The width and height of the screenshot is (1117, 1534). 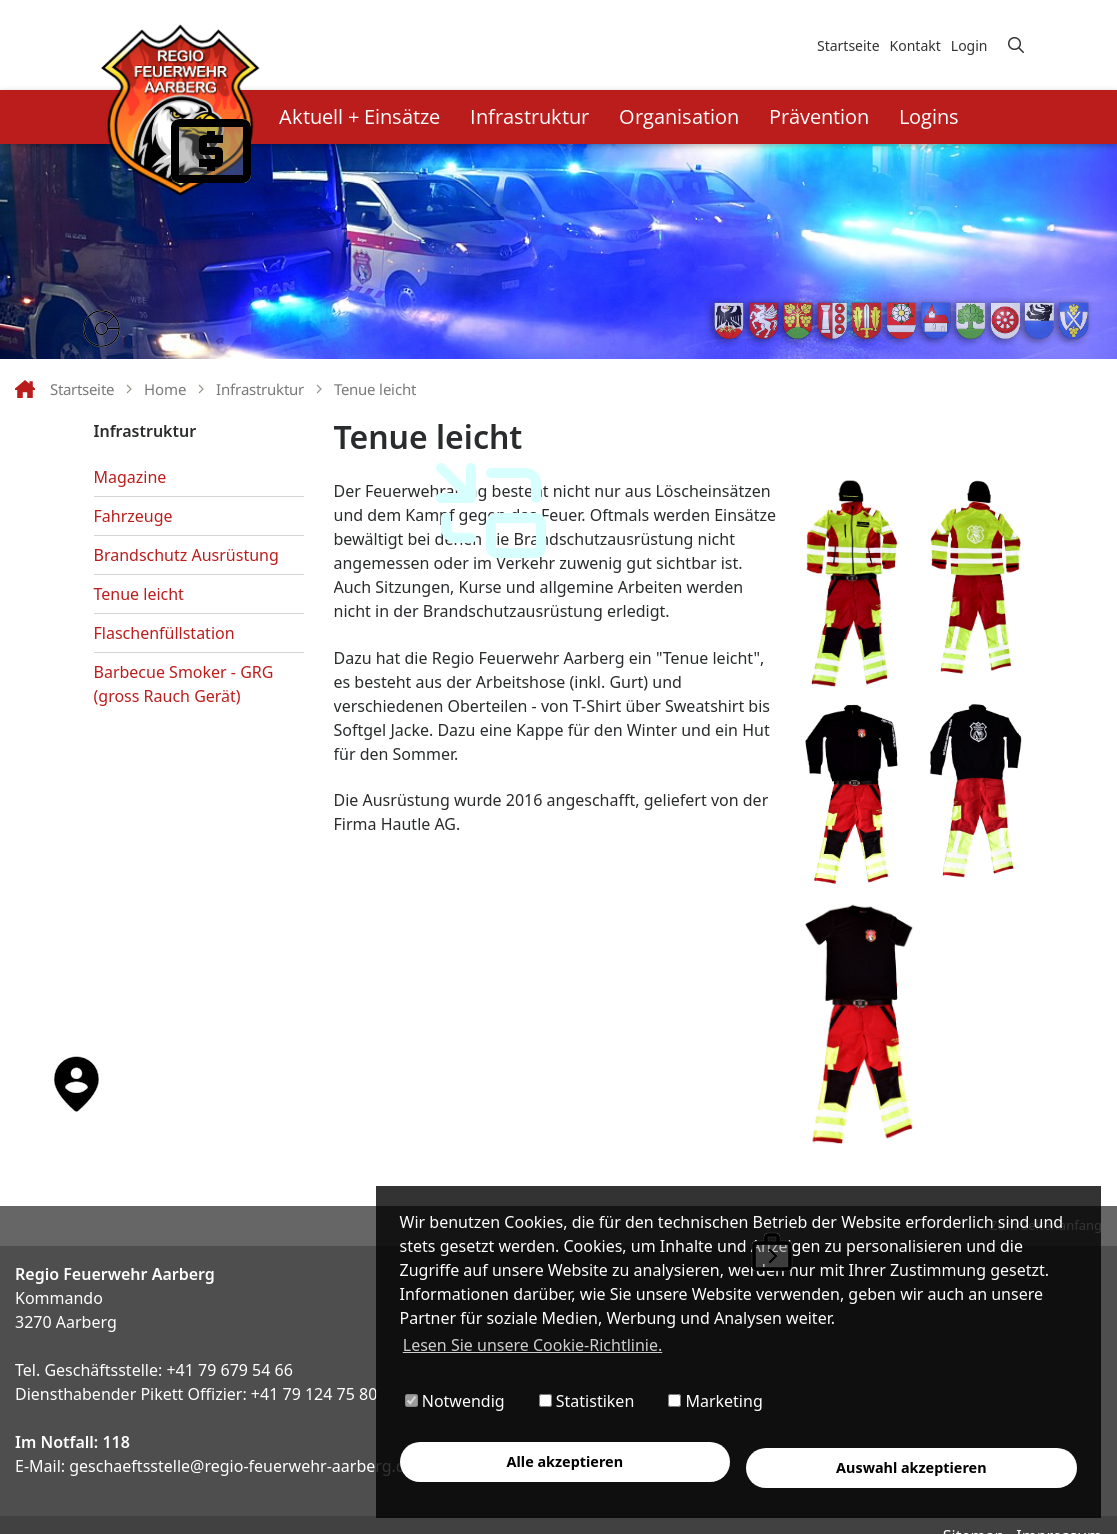 What do you see at coordinates (772, 1251) in the screenshot?
I see `schedule task for next week` at bounding box center [772, 1251].